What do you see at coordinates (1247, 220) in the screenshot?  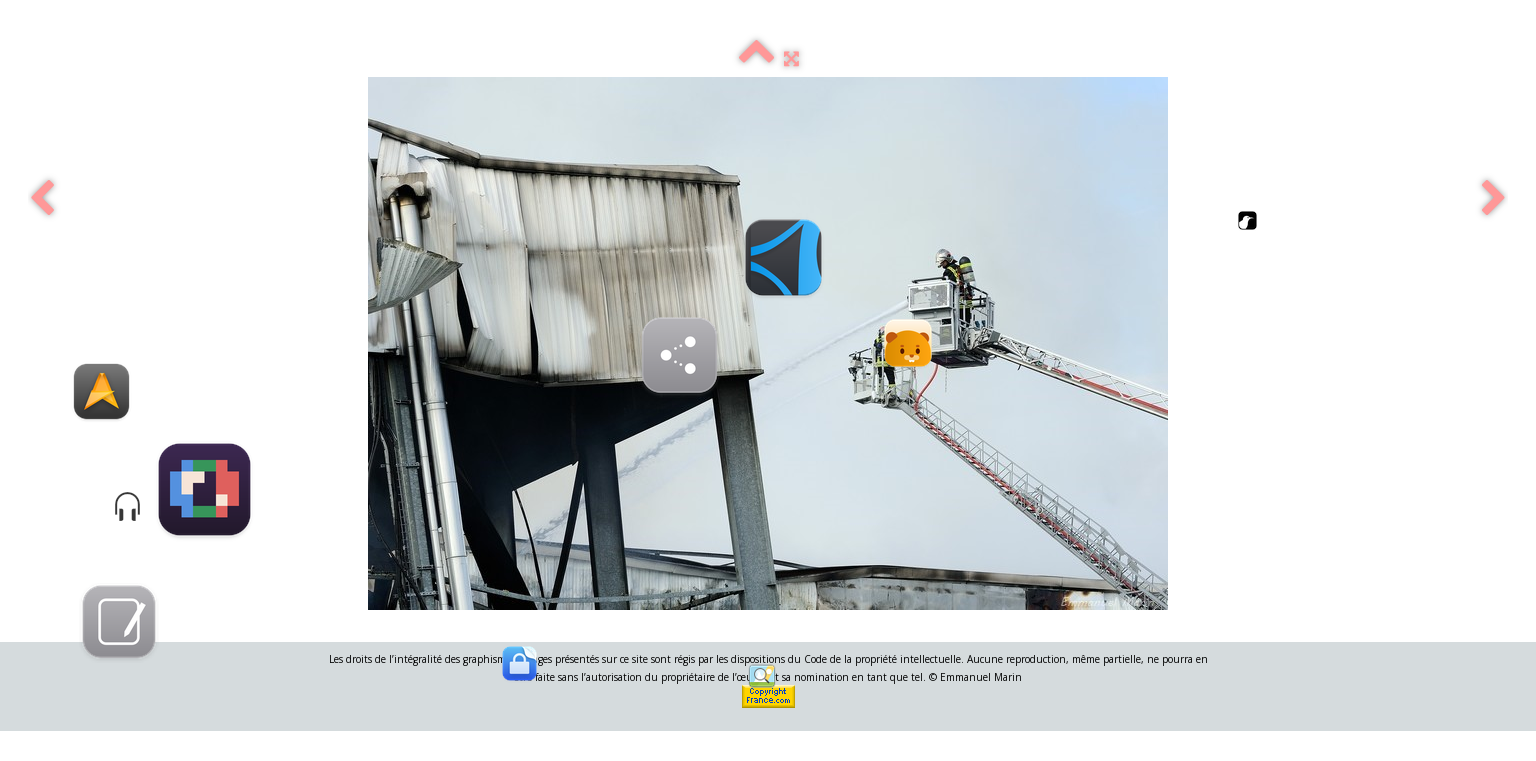 I see `open cinny matrix messaging client` at bounding box center [1247, 220].